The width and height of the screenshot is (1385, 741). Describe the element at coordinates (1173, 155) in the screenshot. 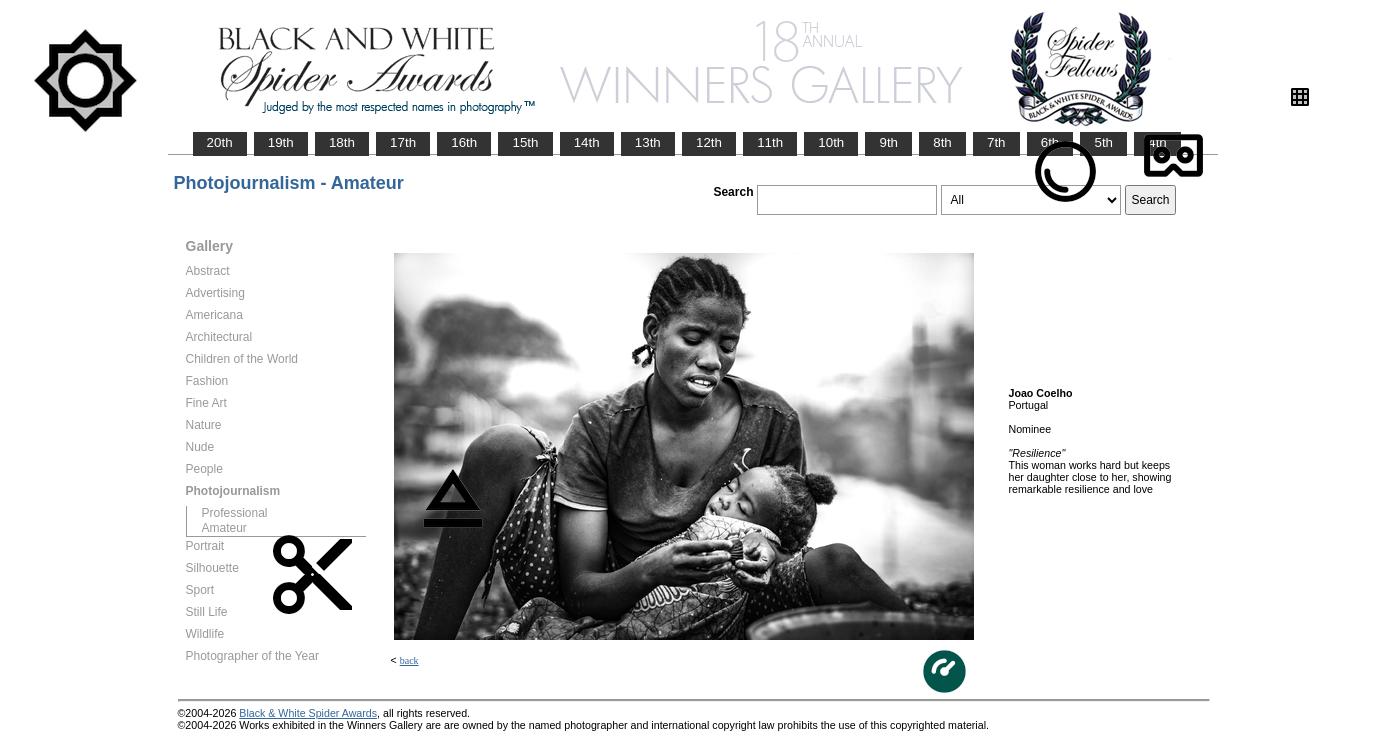

I see `launch google cardboard VR experience` at that location.